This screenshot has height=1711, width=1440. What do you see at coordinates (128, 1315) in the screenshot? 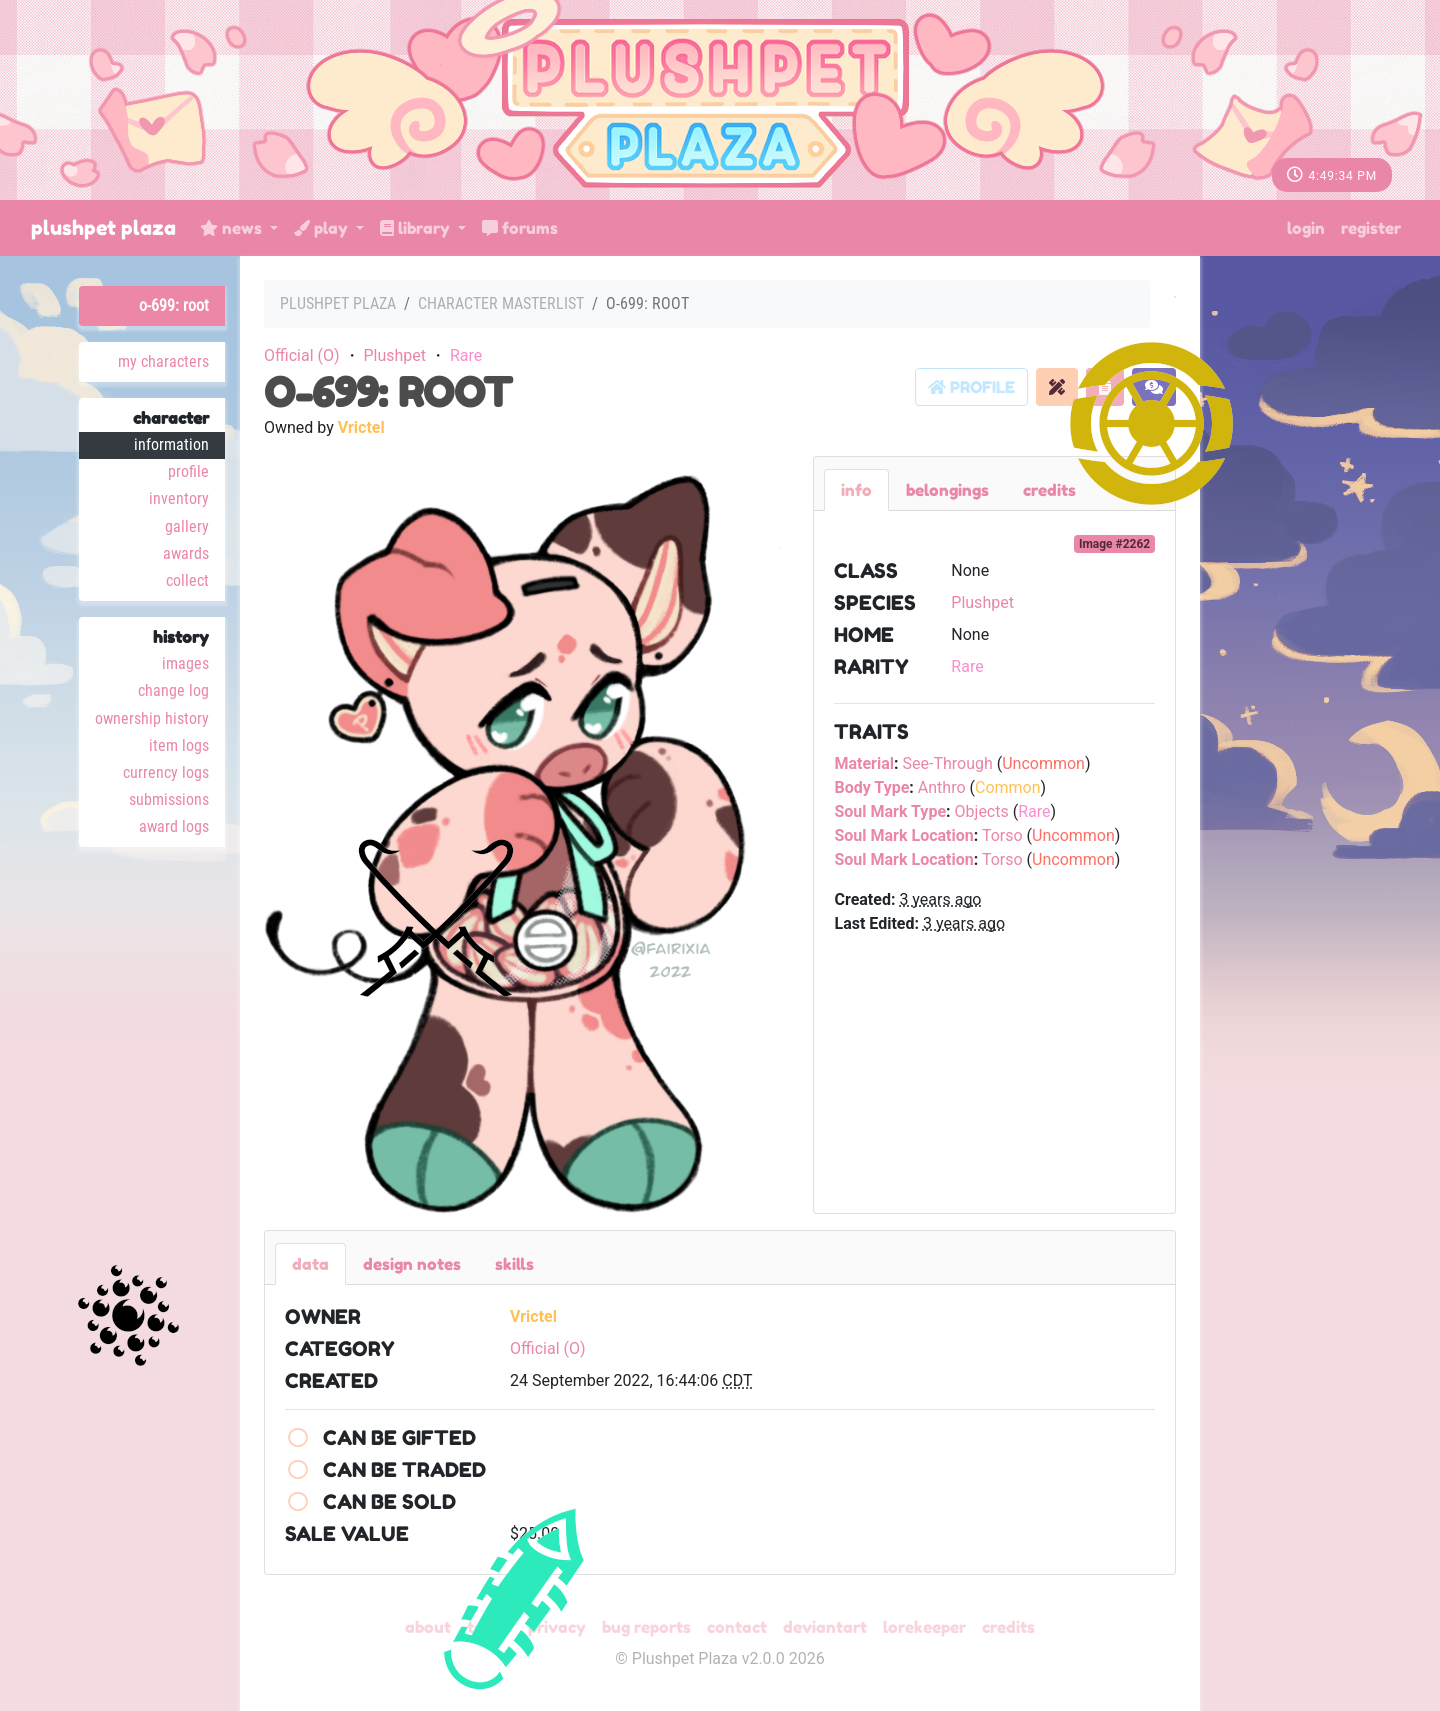
I see `decorative pattern or visual effect option` at bounding box center [128, 1315].